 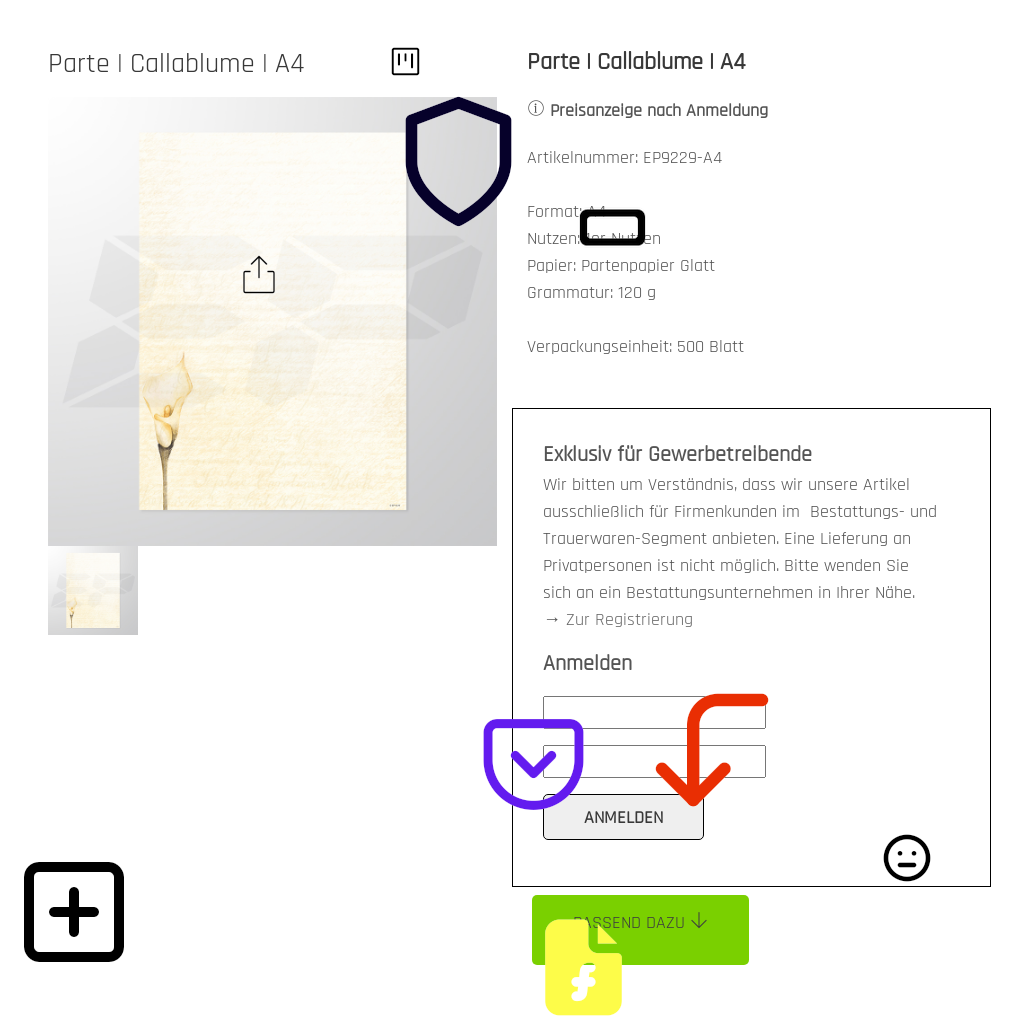 What do you see at coordinates (612, 227) in the screenshot?
I see `crop image to 7:5 aspect ratio` at bounding box center [612, 227].